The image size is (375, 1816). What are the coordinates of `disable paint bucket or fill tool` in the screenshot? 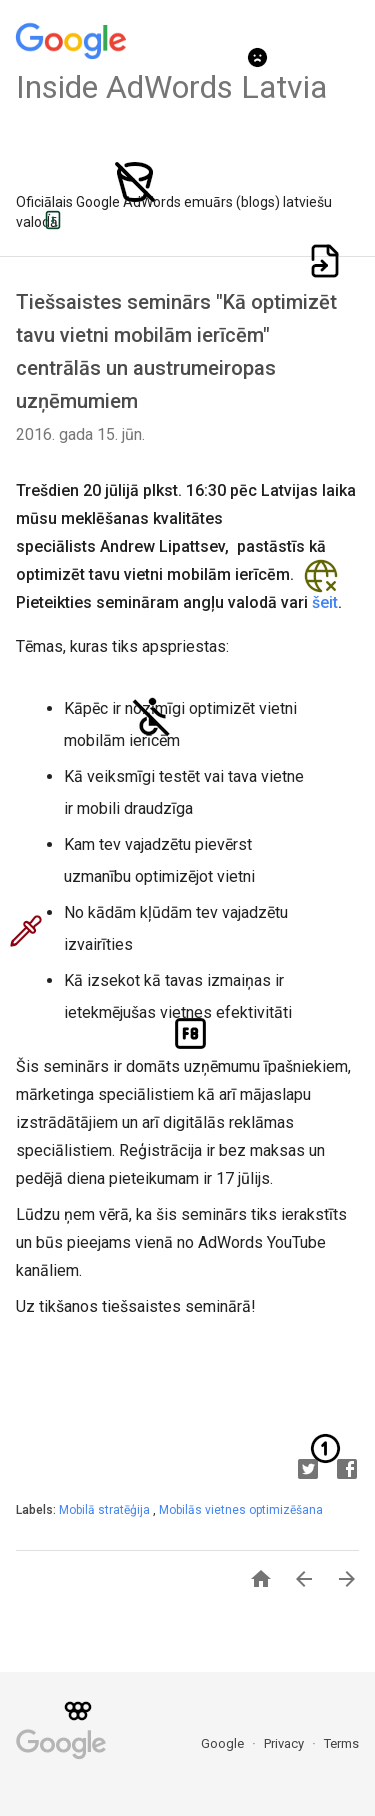 It's located at (135, 182).